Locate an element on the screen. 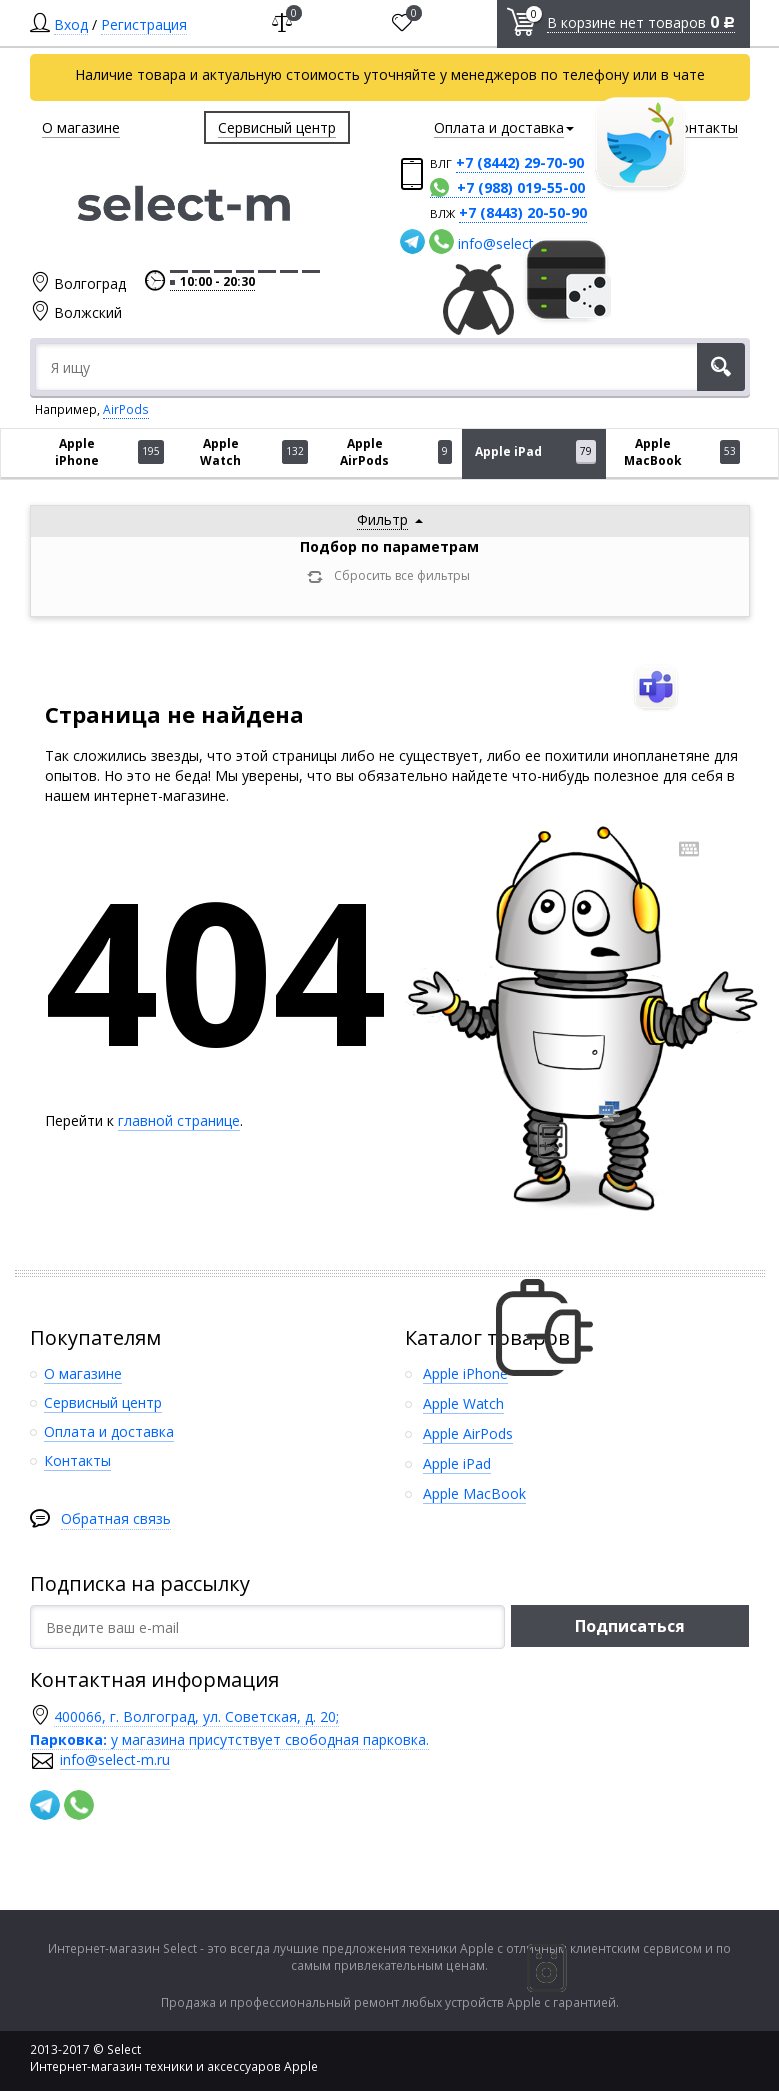 Image resolution: width=779 pixels, height=2091 pixels. report a bug or issue is located at coordinates (478, 299).